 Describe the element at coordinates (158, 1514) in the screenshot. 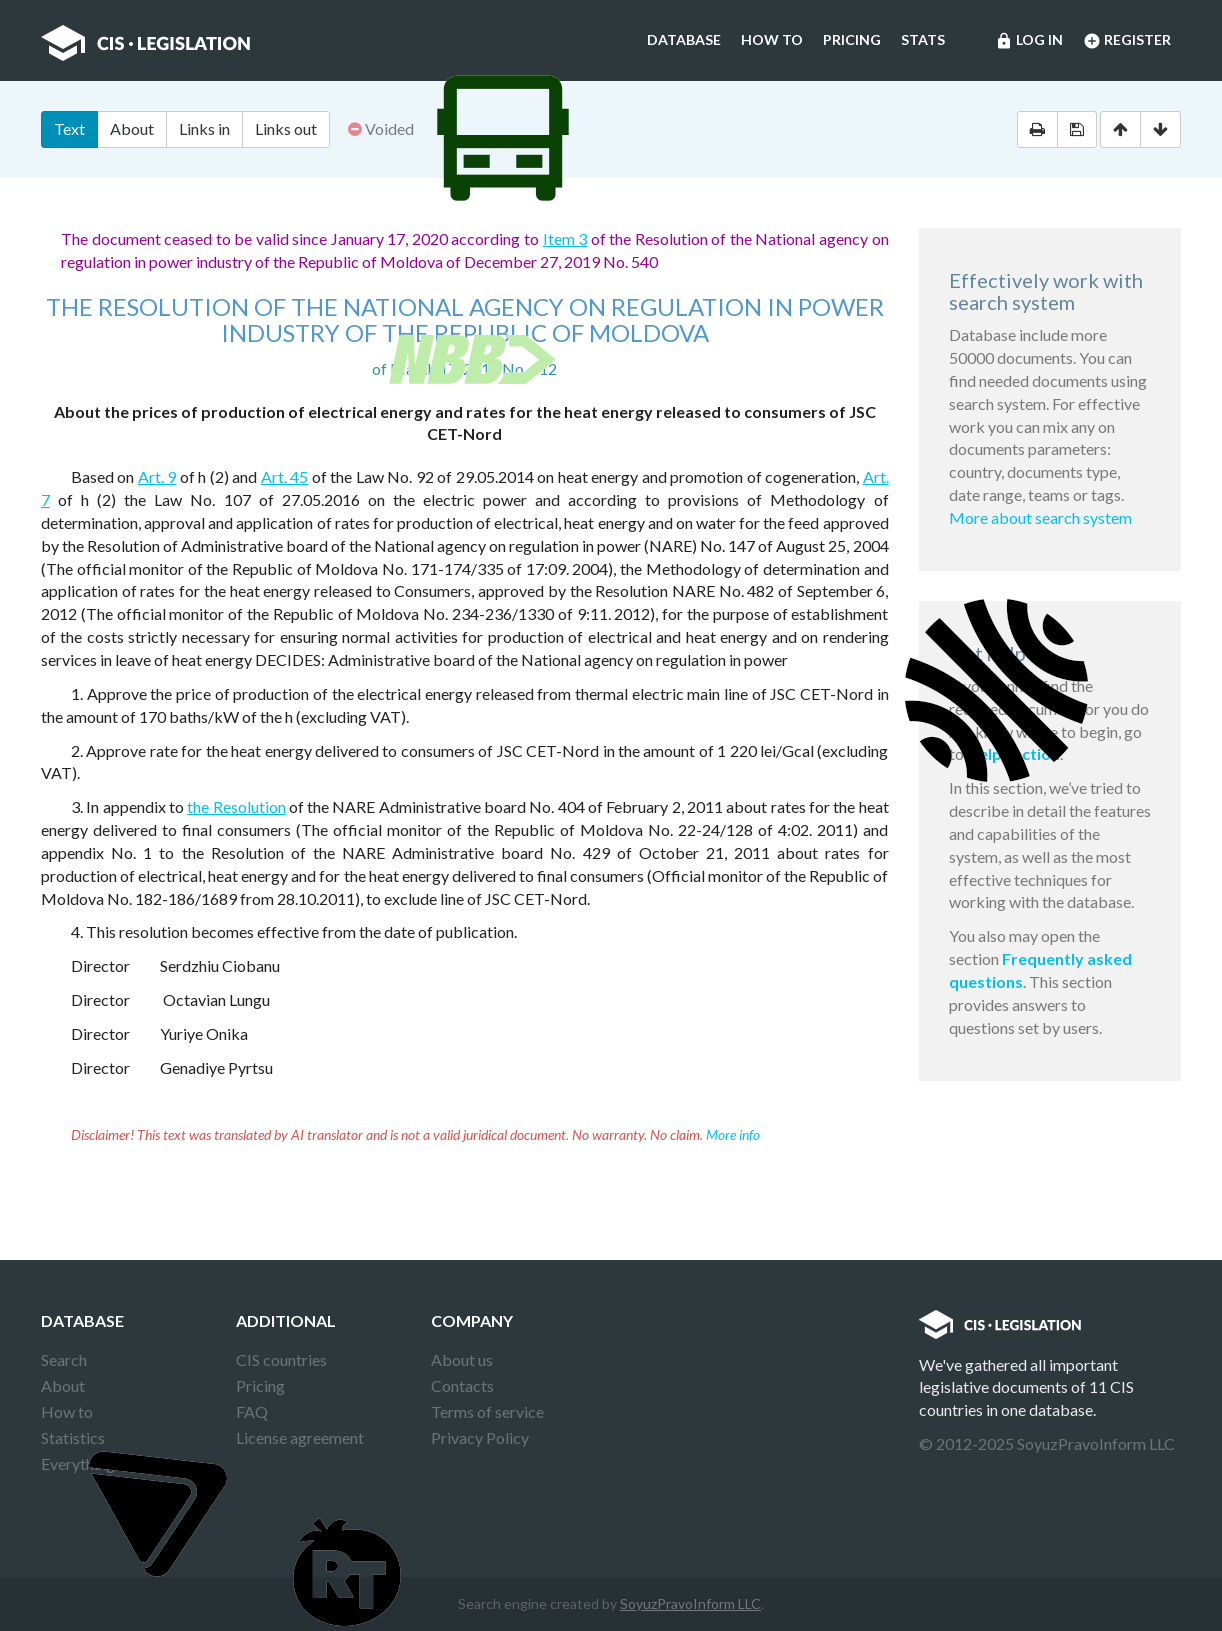

I see `open ProtonVPN app` at that location.